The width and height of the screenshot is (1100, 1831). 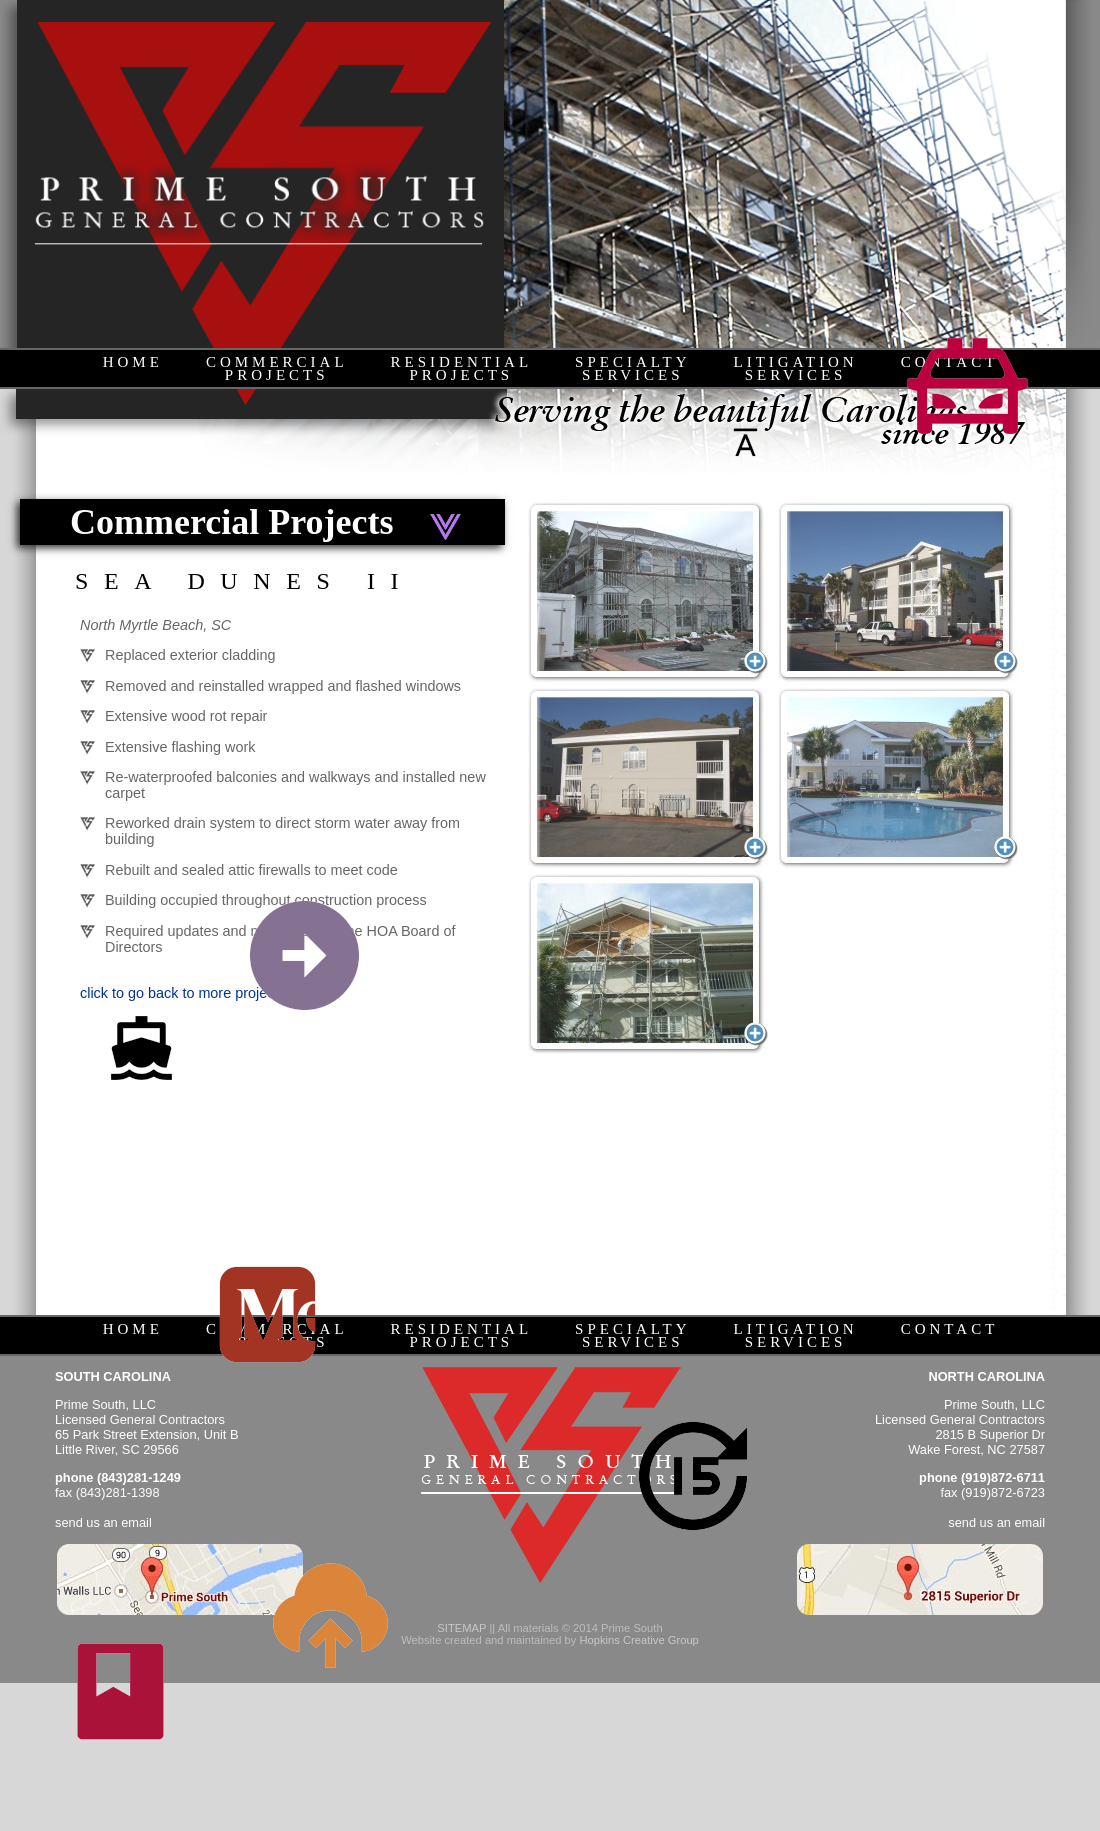 I want to click on view bookmarked file, so click(x=120, y=1691).